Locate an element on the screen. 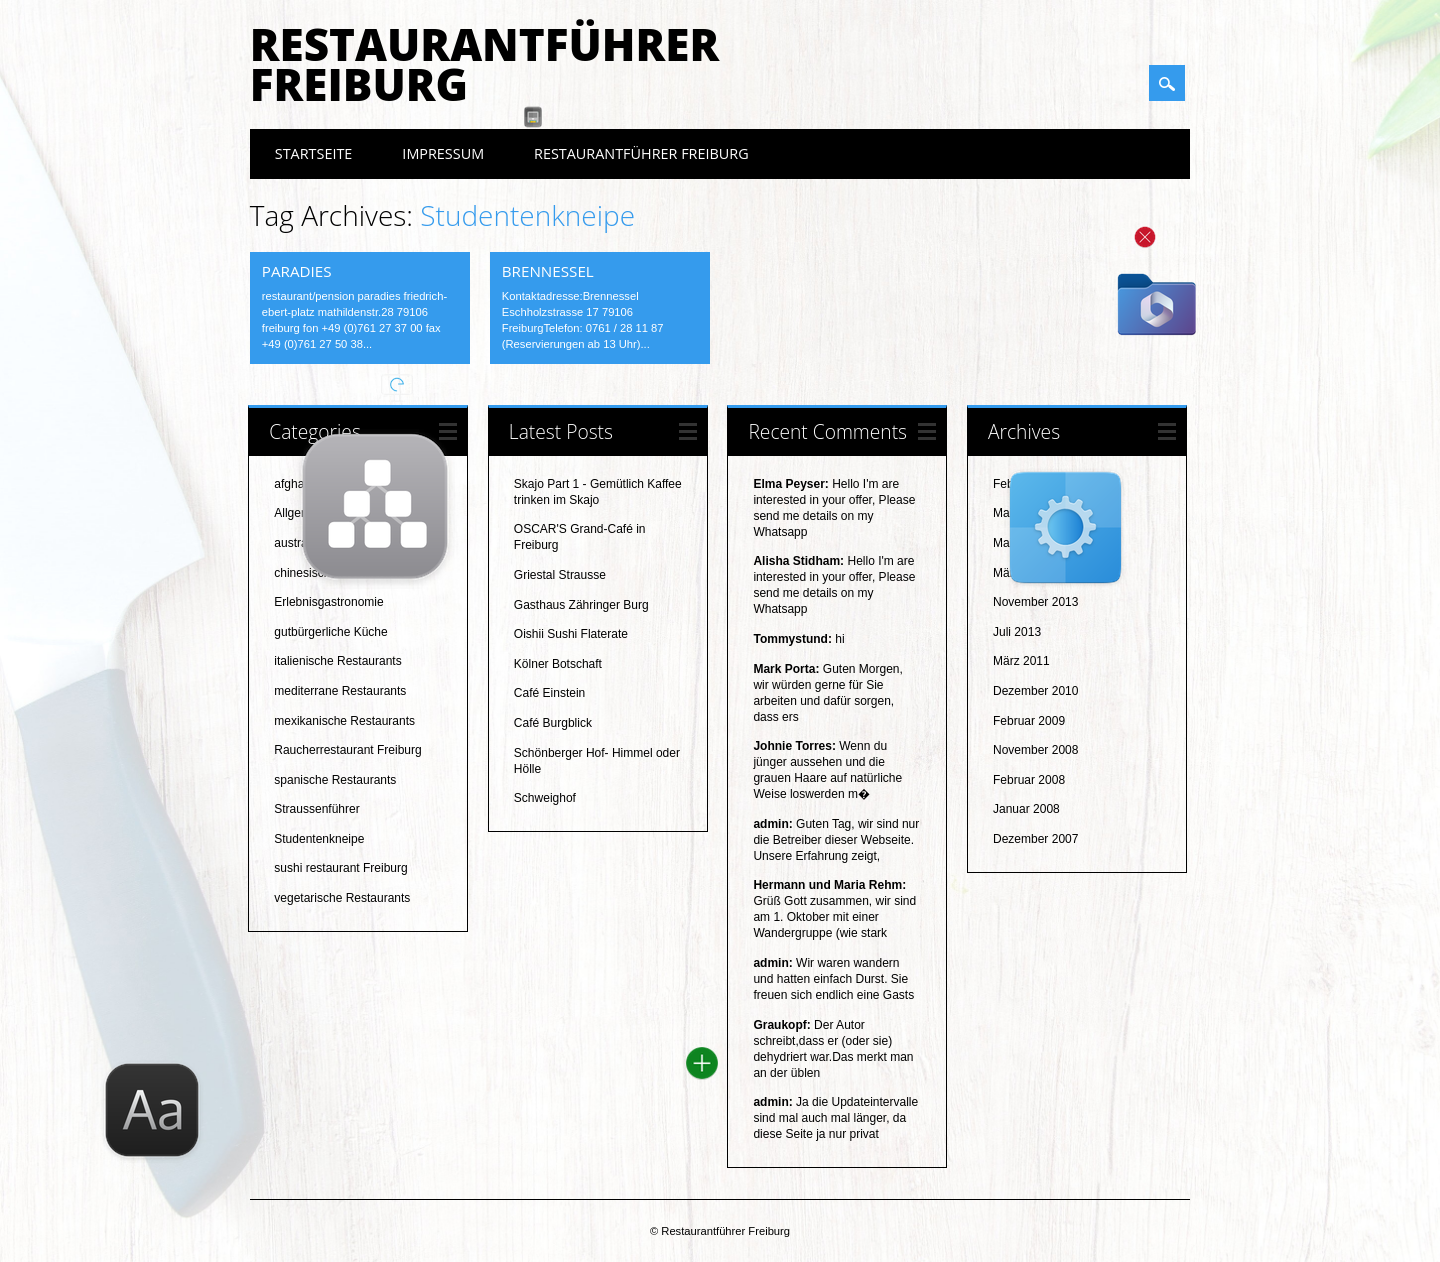 This screenshot has height=1262, width=1440. access system application settings is located at coordinates (1065, 527).